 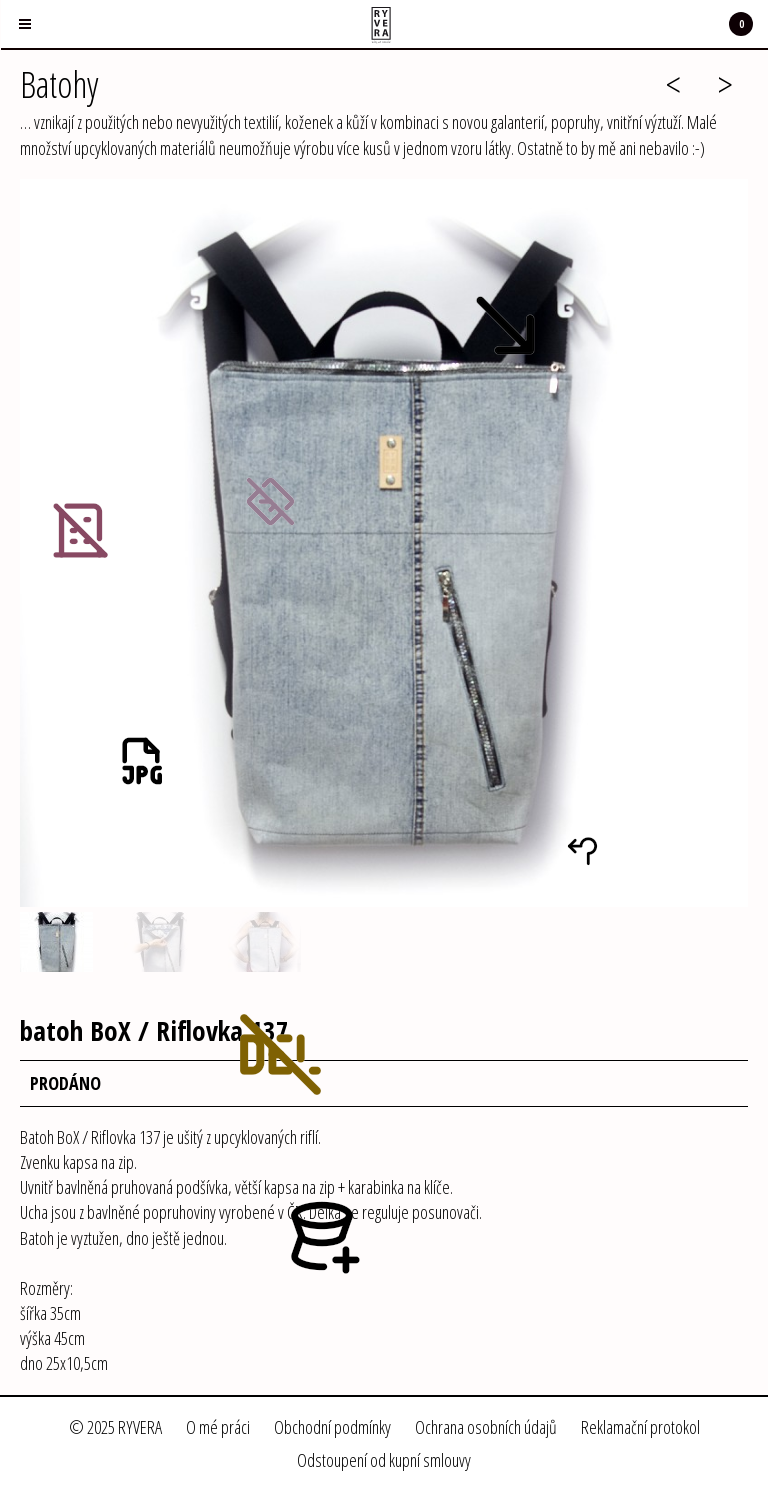 I want to click on navigation or directions unavailable, so click(x=270, y=501).